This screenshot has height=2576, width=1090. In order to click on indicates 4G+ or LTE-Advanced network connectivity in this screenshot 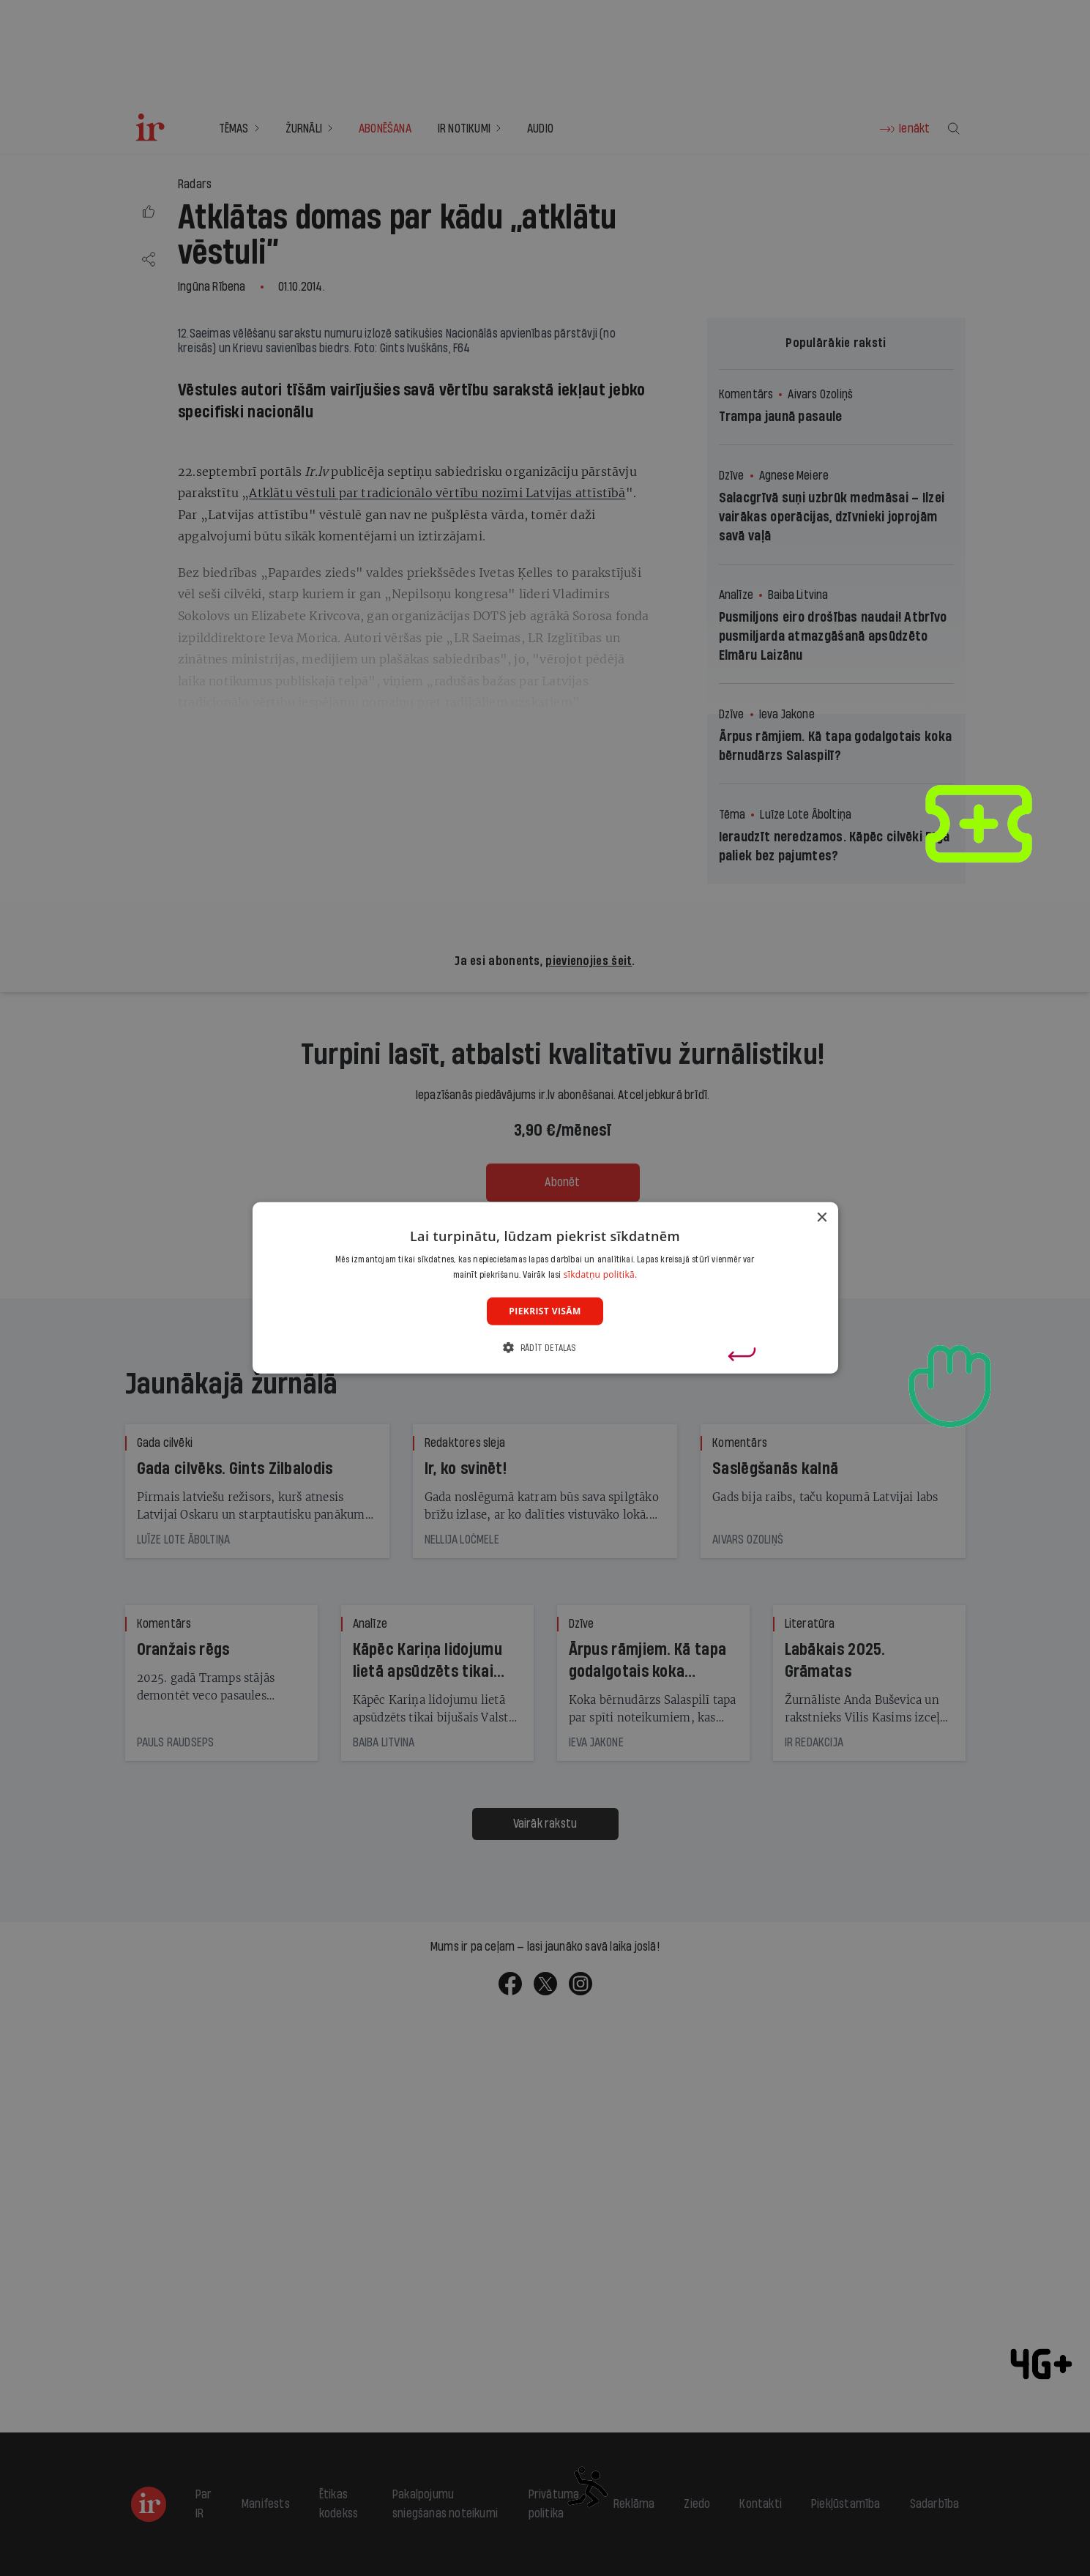, I will do `click(1041, 2364)`.